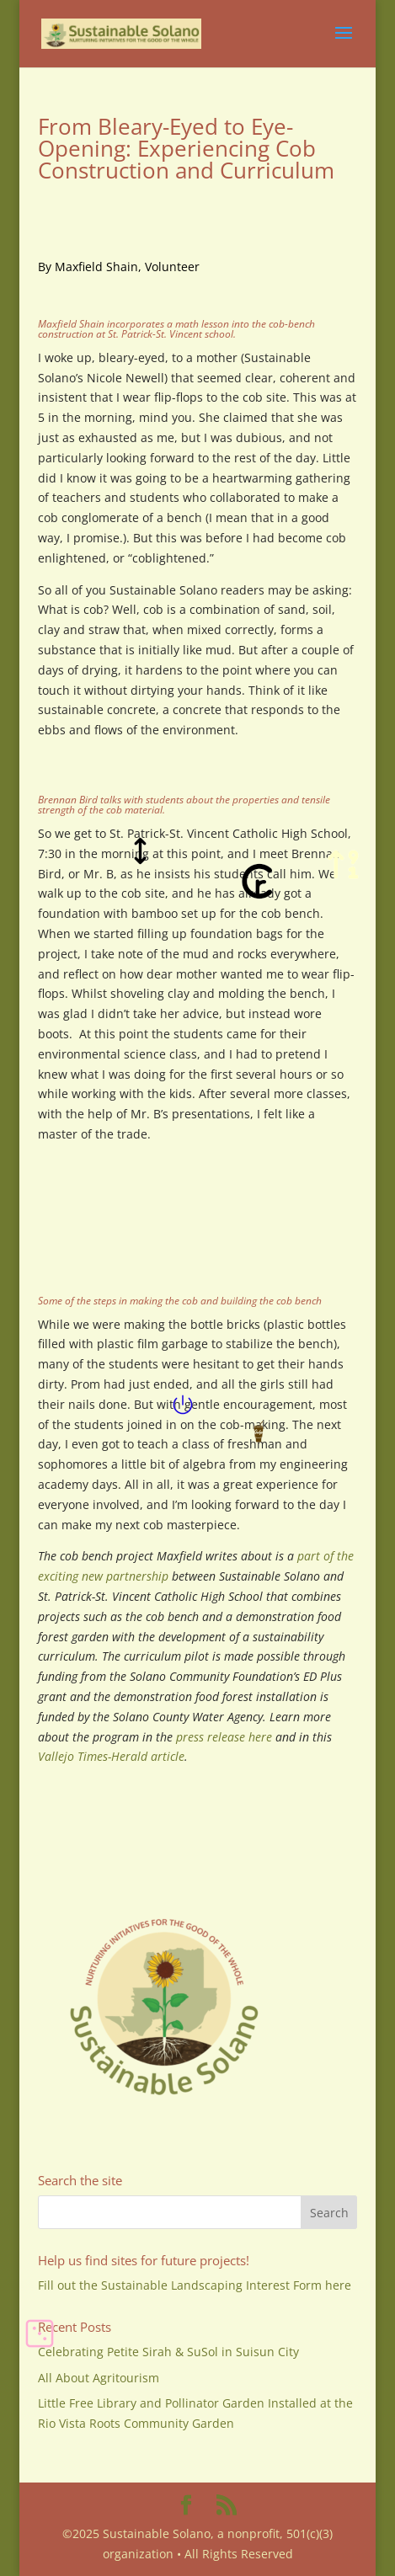 The image size is (395, 2576). What do you see at coordinates (40, 2333) in the screenshot?
I see `randomize or shuffle content` at bounding box center [40, 2333].